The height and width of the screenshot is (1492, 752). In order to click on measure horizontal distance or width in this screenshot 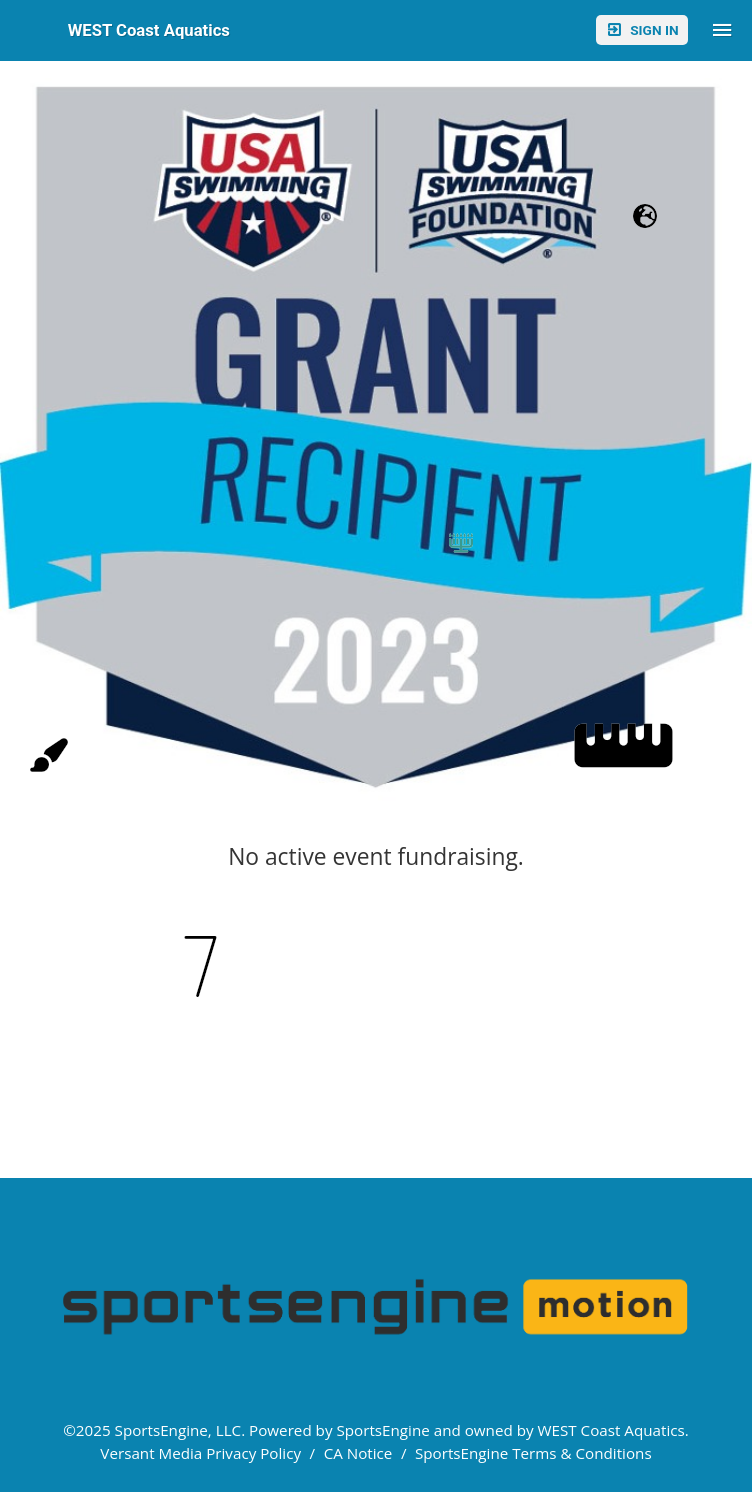, I will do `click(623, 745)`.